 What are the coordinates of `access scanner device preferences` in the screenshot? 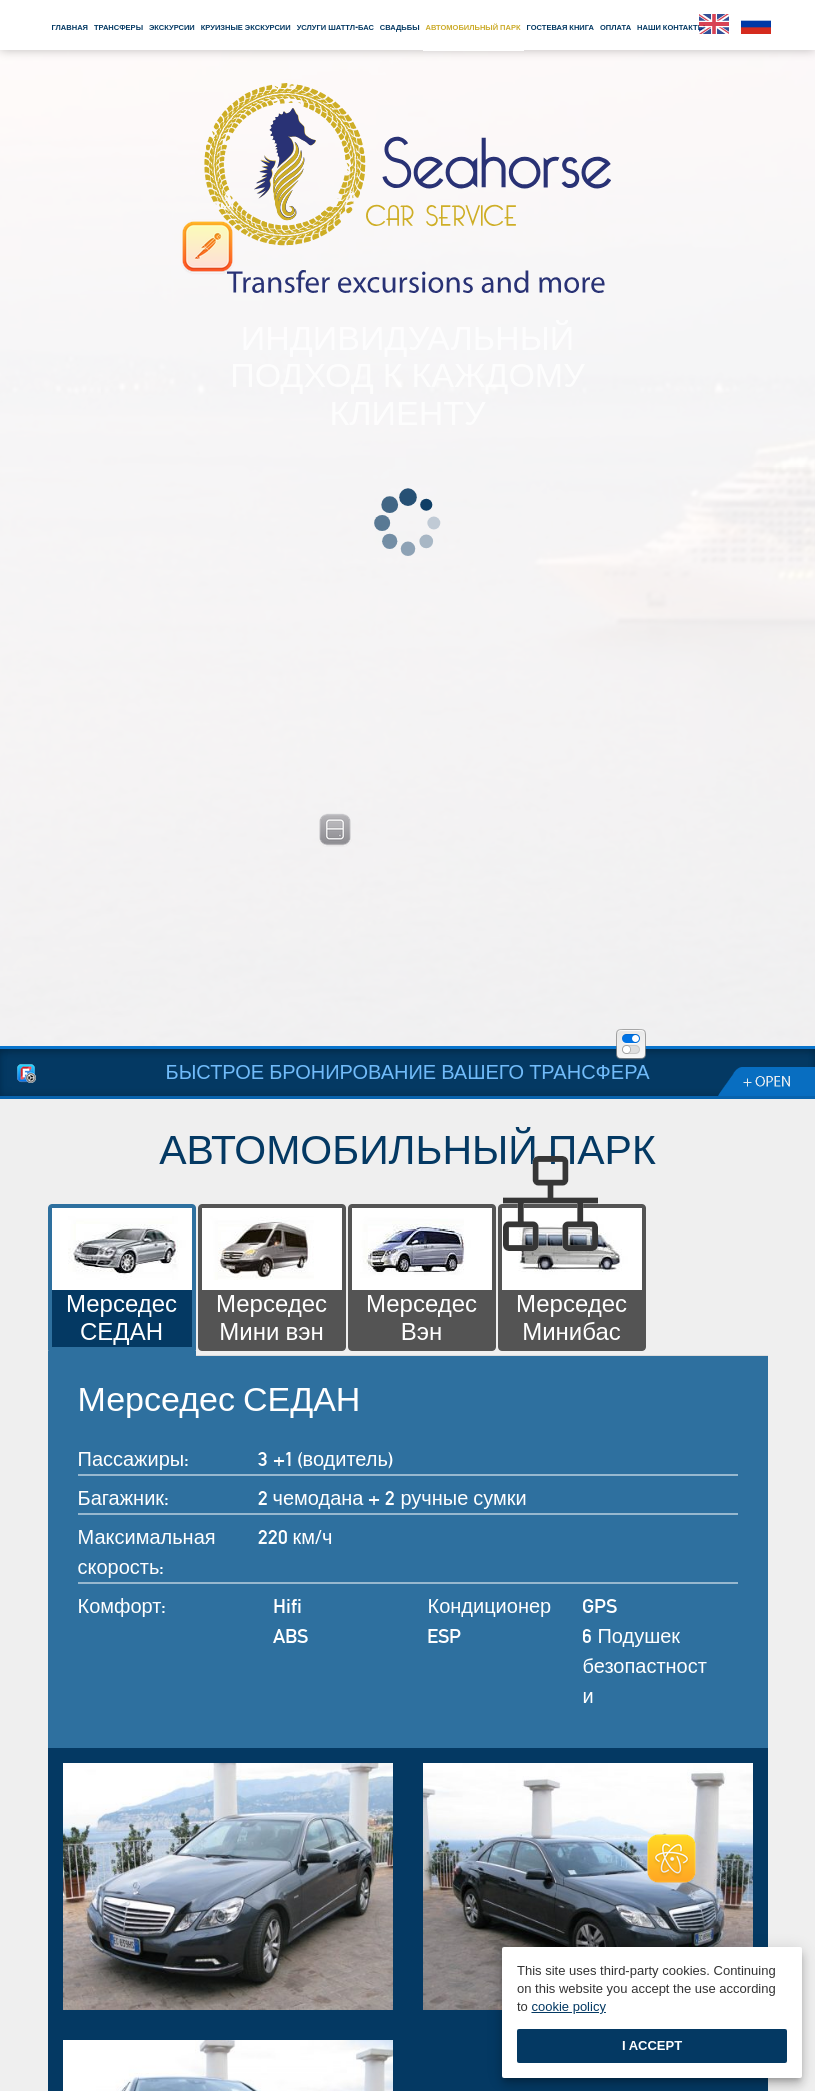 It's located at (335, 830).